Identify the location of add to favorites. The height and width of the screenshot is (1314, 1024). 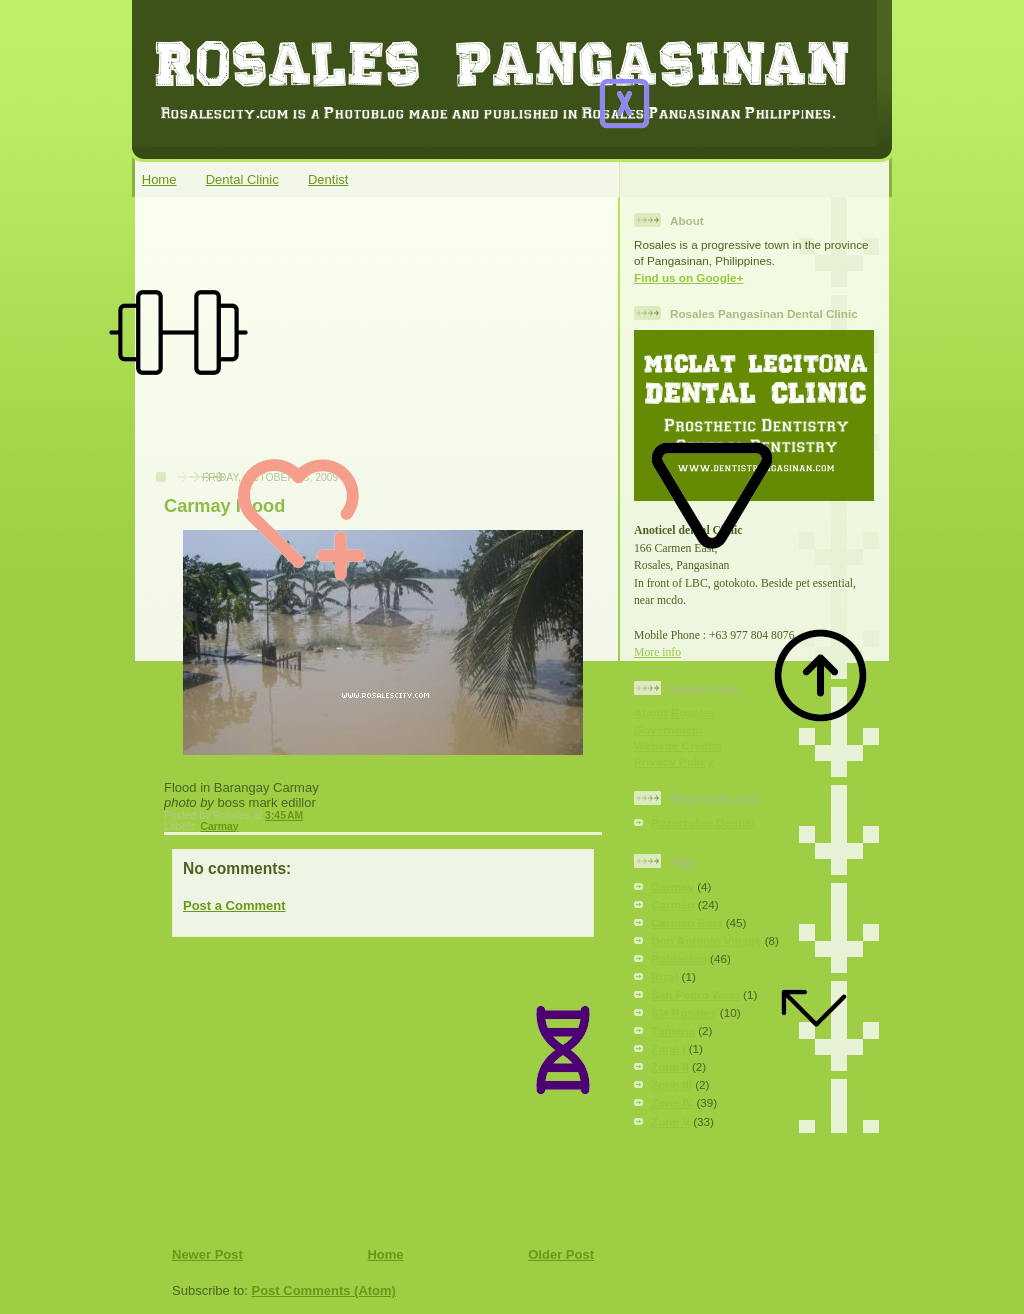
(298, 513).